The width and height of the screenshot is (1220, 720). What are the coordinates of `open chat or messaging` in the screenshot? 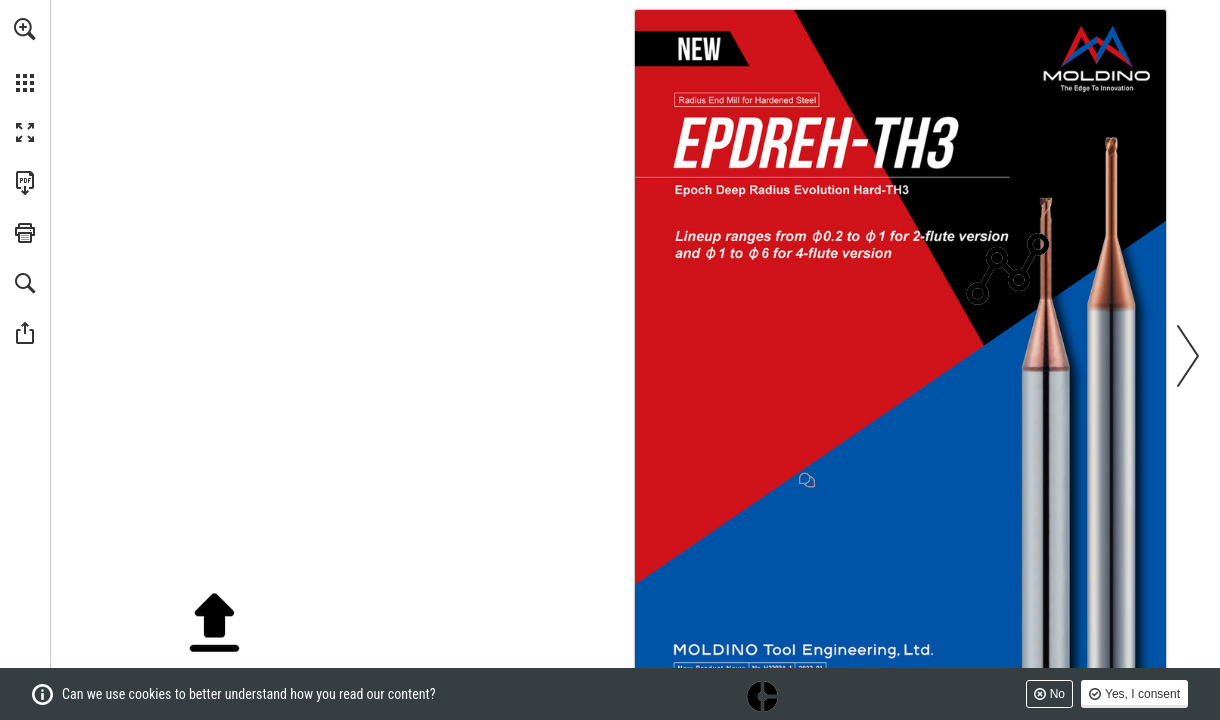 It's located at (807, 480).